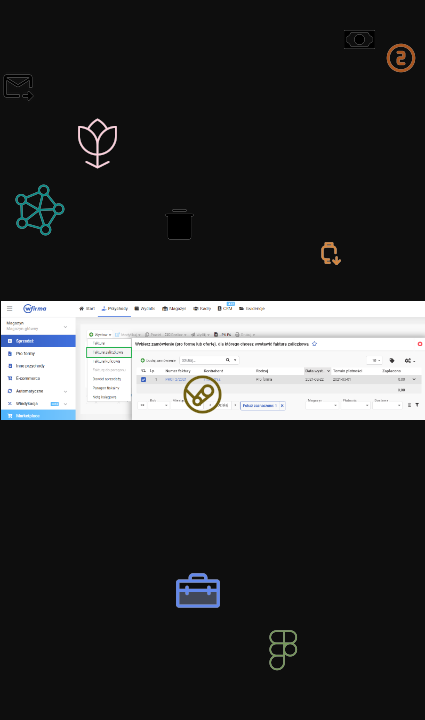 This screenshot has width=425, height=720. Describe the element at coordinates (401, 58) in the screenshot. I see `indicates step 2 in a multi-step process` at that location.